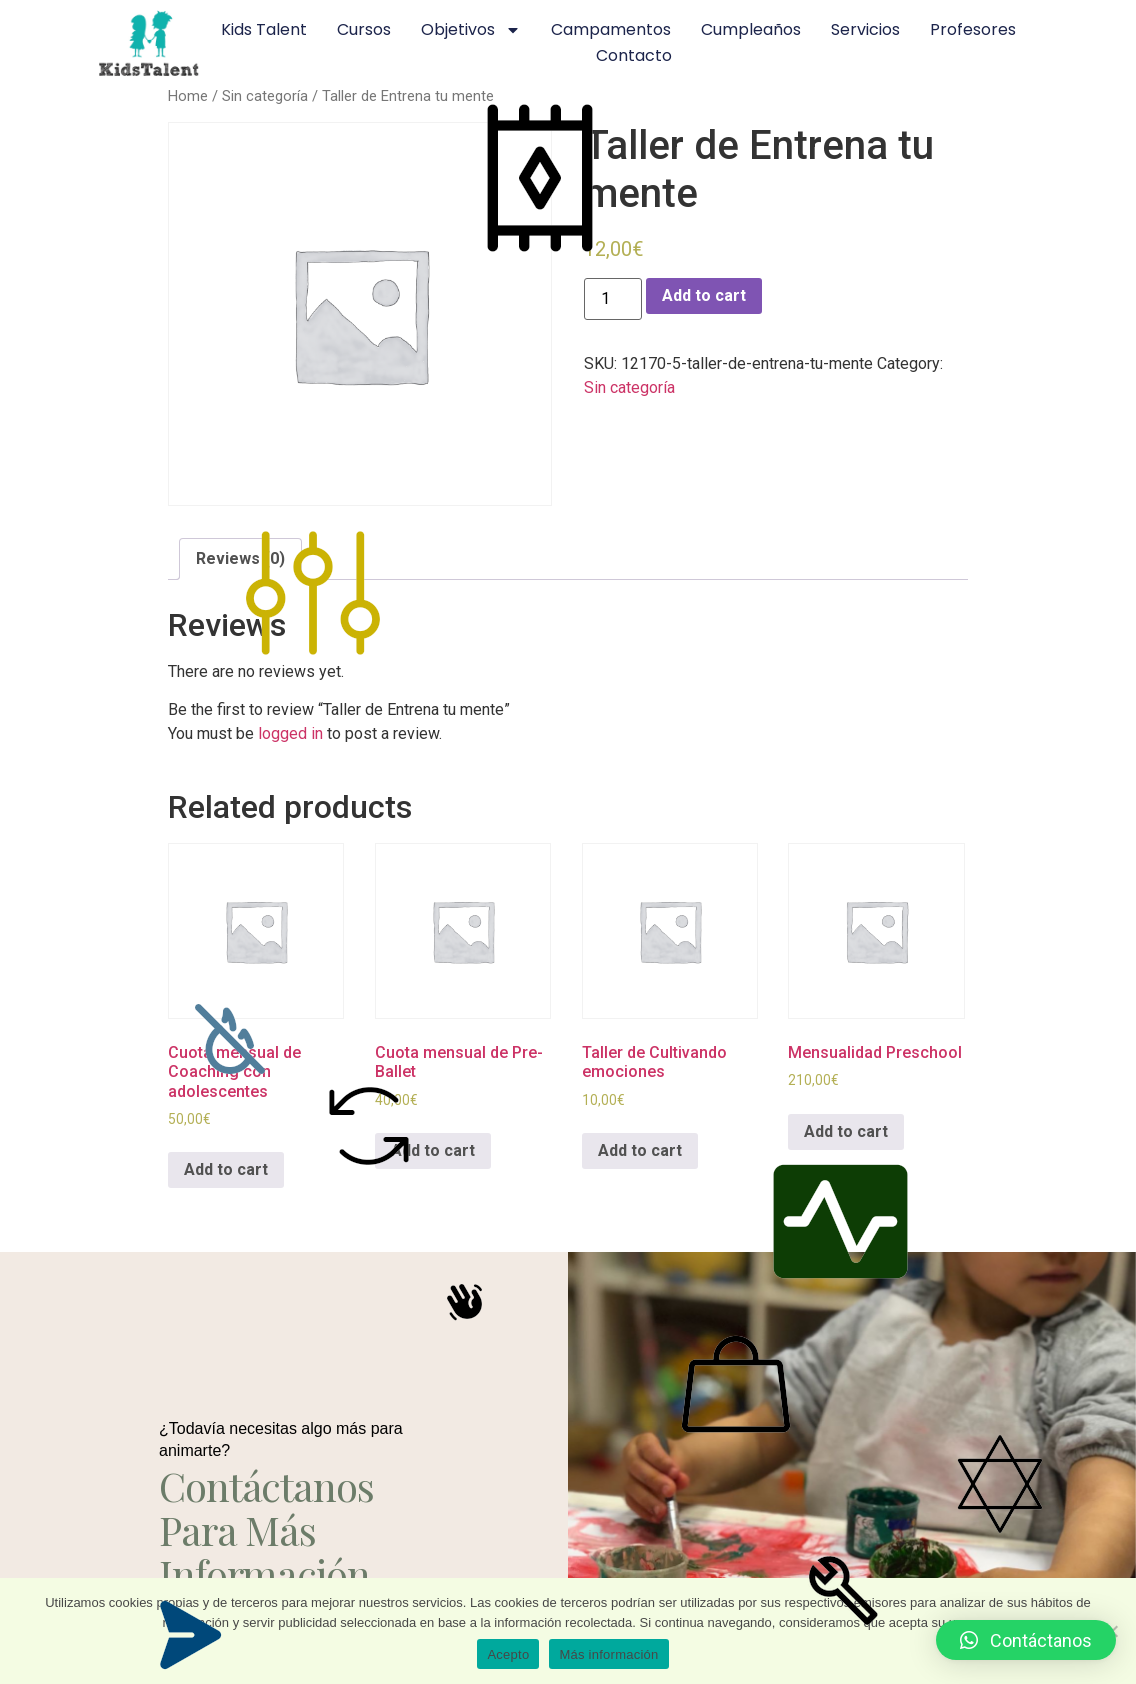 This screenshot has height=1684, width=1136. I want to click on access settings or configuration options, so click(843, 1590).